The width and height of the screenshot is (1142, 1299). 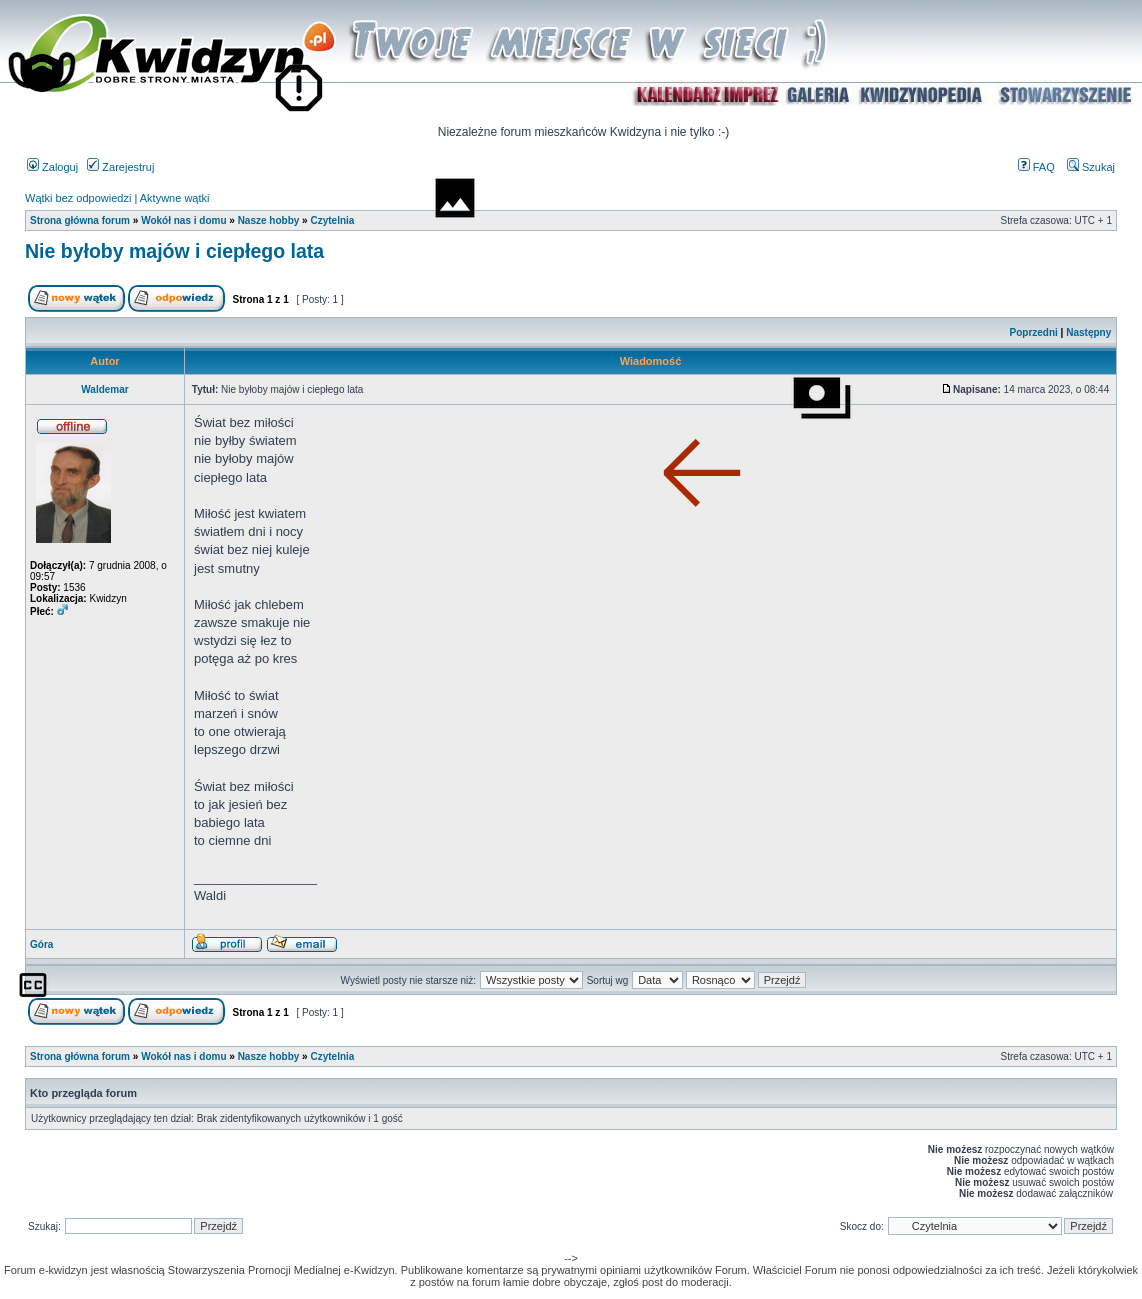 What do you see at coordinates (702, 470) in the screenshot?
I see `go back to the previous screen` at bounding box center [702, 470].